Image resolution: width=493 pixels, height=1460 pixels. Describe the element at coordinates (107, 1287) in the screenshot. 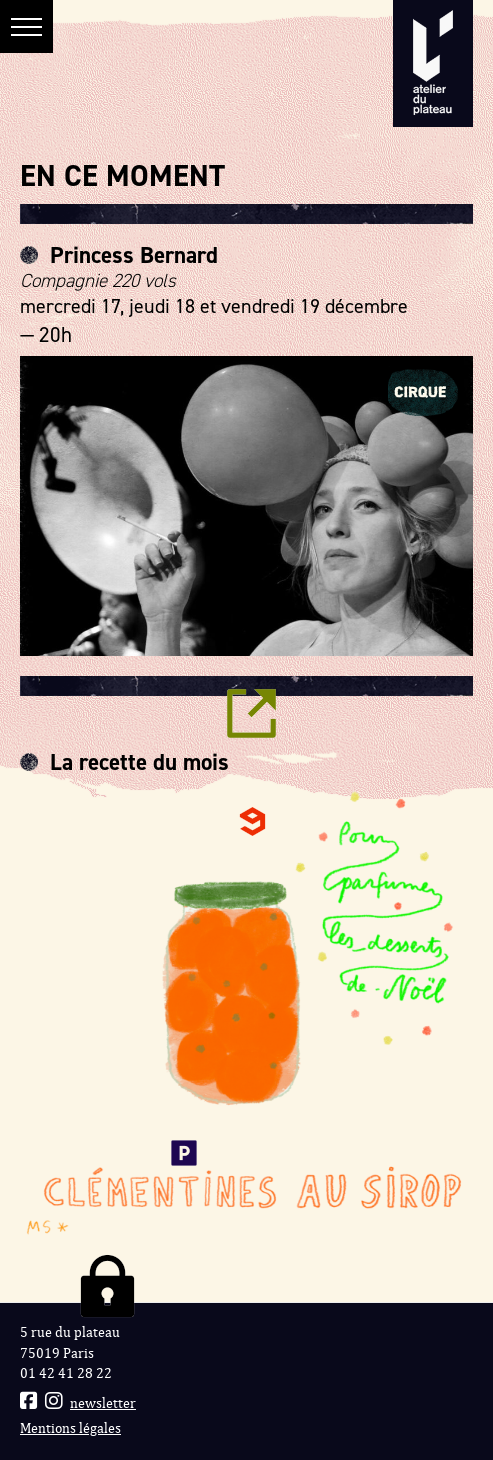

I see `indicates a locked or secured item` at that location.